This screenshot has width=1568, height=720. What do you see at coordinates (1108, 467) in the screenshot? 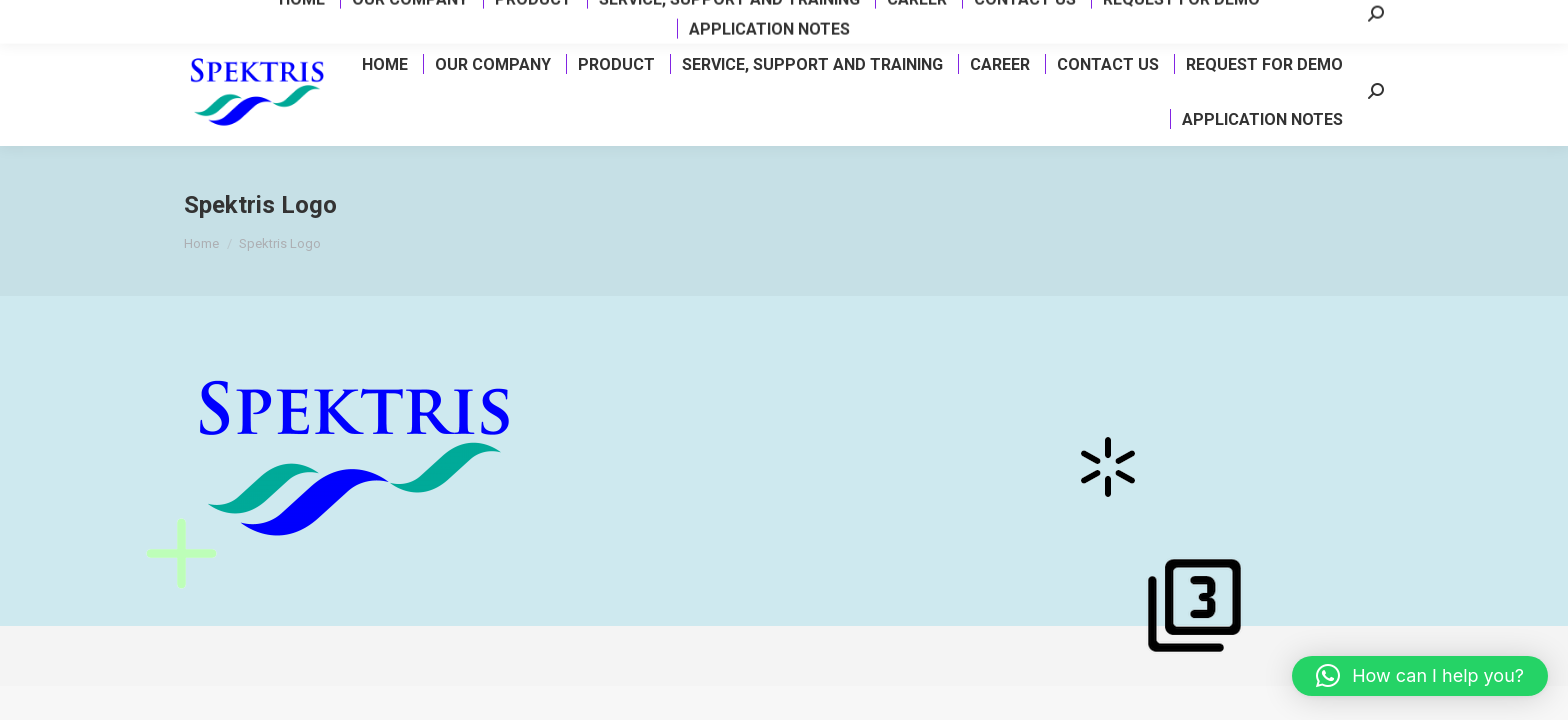
I see `walmart app or website link` at bounding box center [1108, 467].